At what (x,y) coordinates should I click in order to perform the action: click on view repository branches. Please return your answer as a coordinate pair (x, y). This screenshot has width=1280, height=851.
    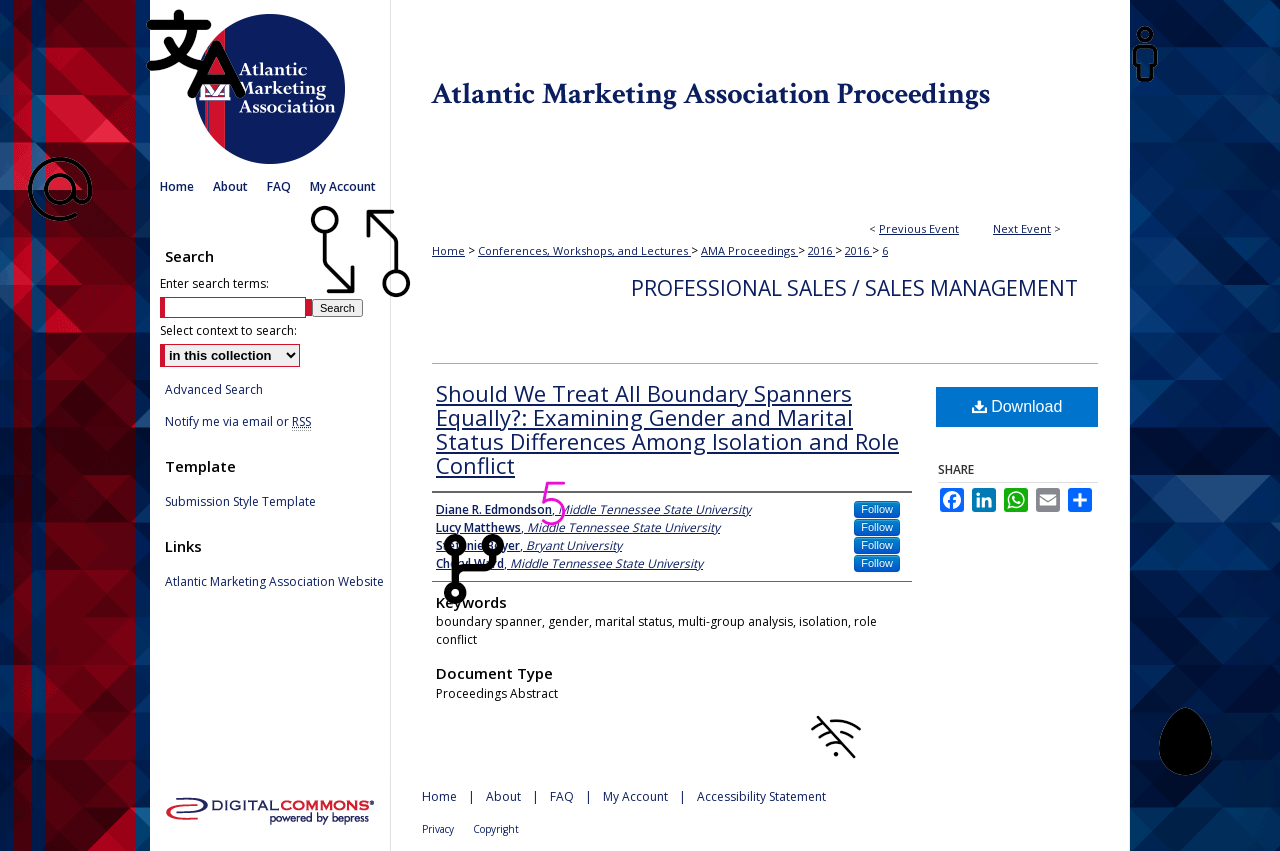
    Looking at the image, I should click on (474, 569).